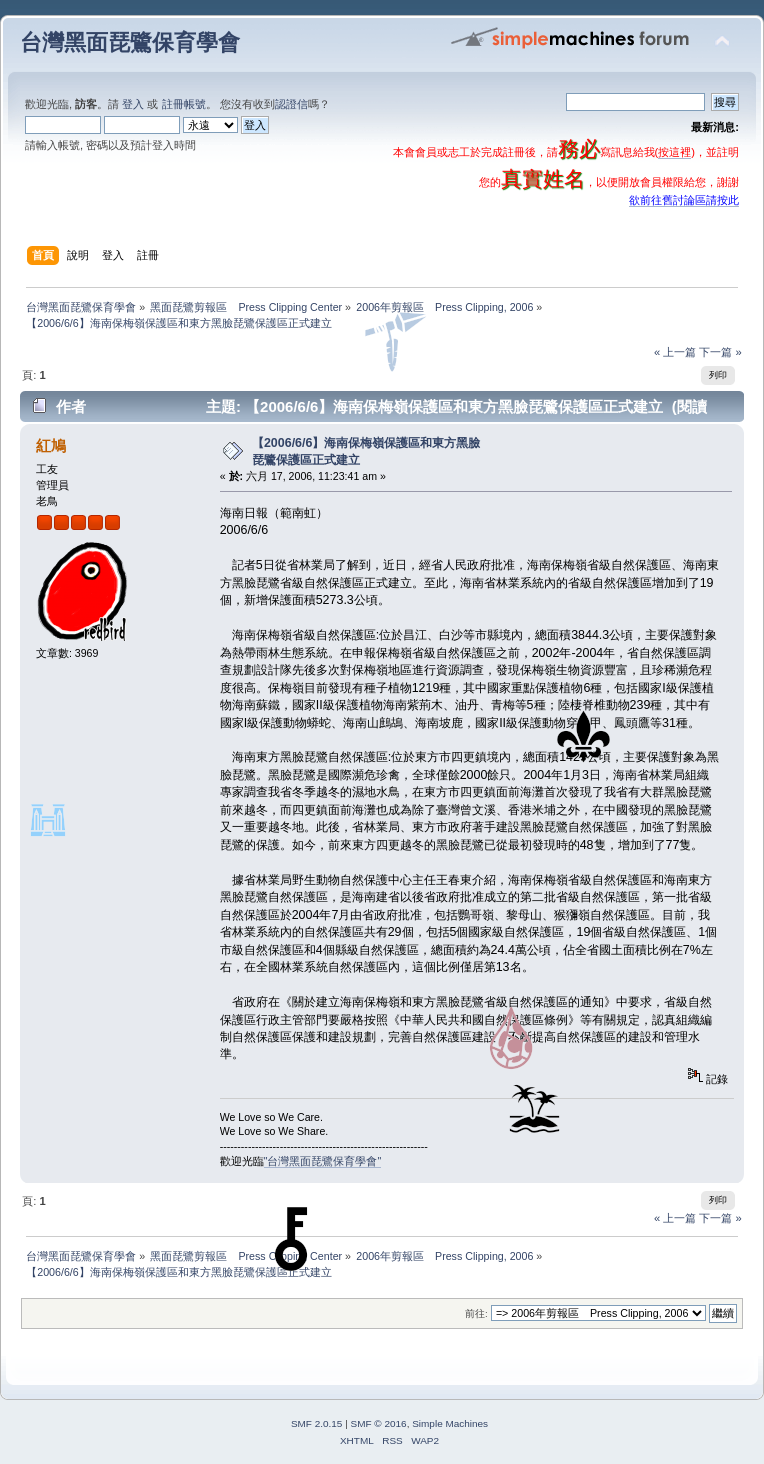 The image size is (764, 1464). Describe the element at coordinates (395, 341) in the screenshot. I see `equip a spear weapon in your inventory` at that location.